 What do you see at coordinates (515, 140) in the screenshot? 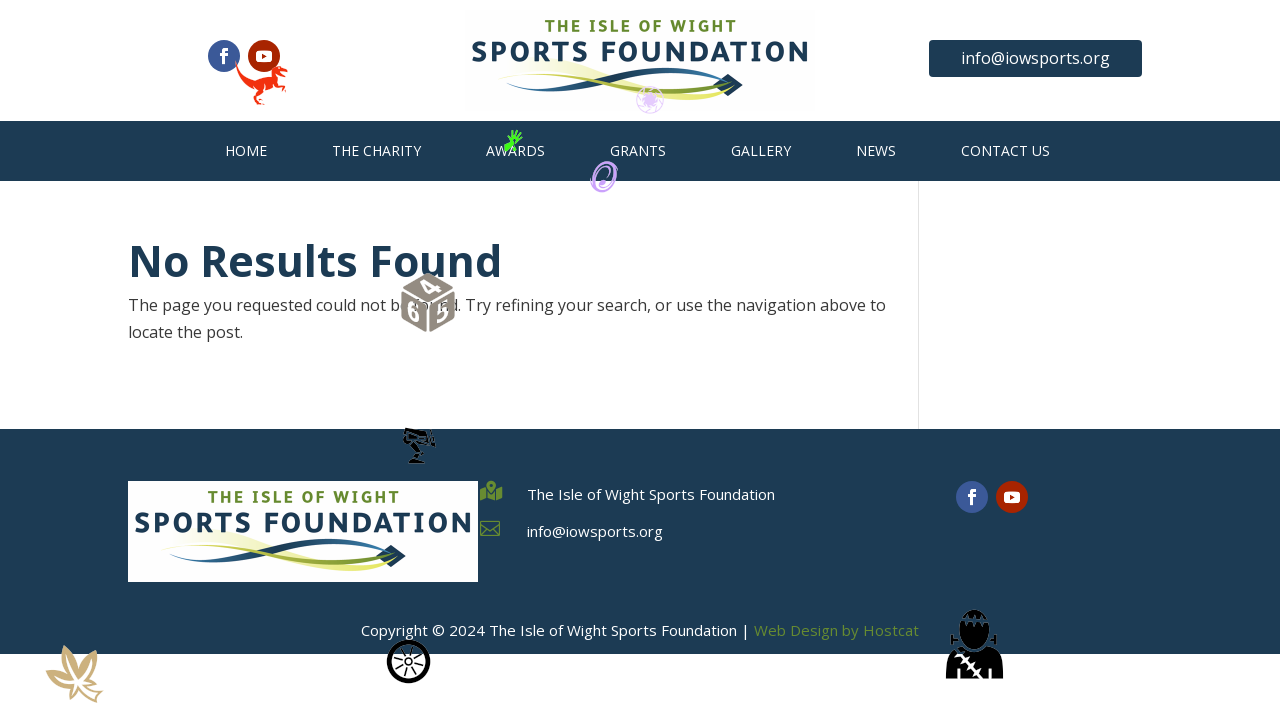
I see `indicates a stigmata or sacred wound status effect` at bounding box center [515, 140].